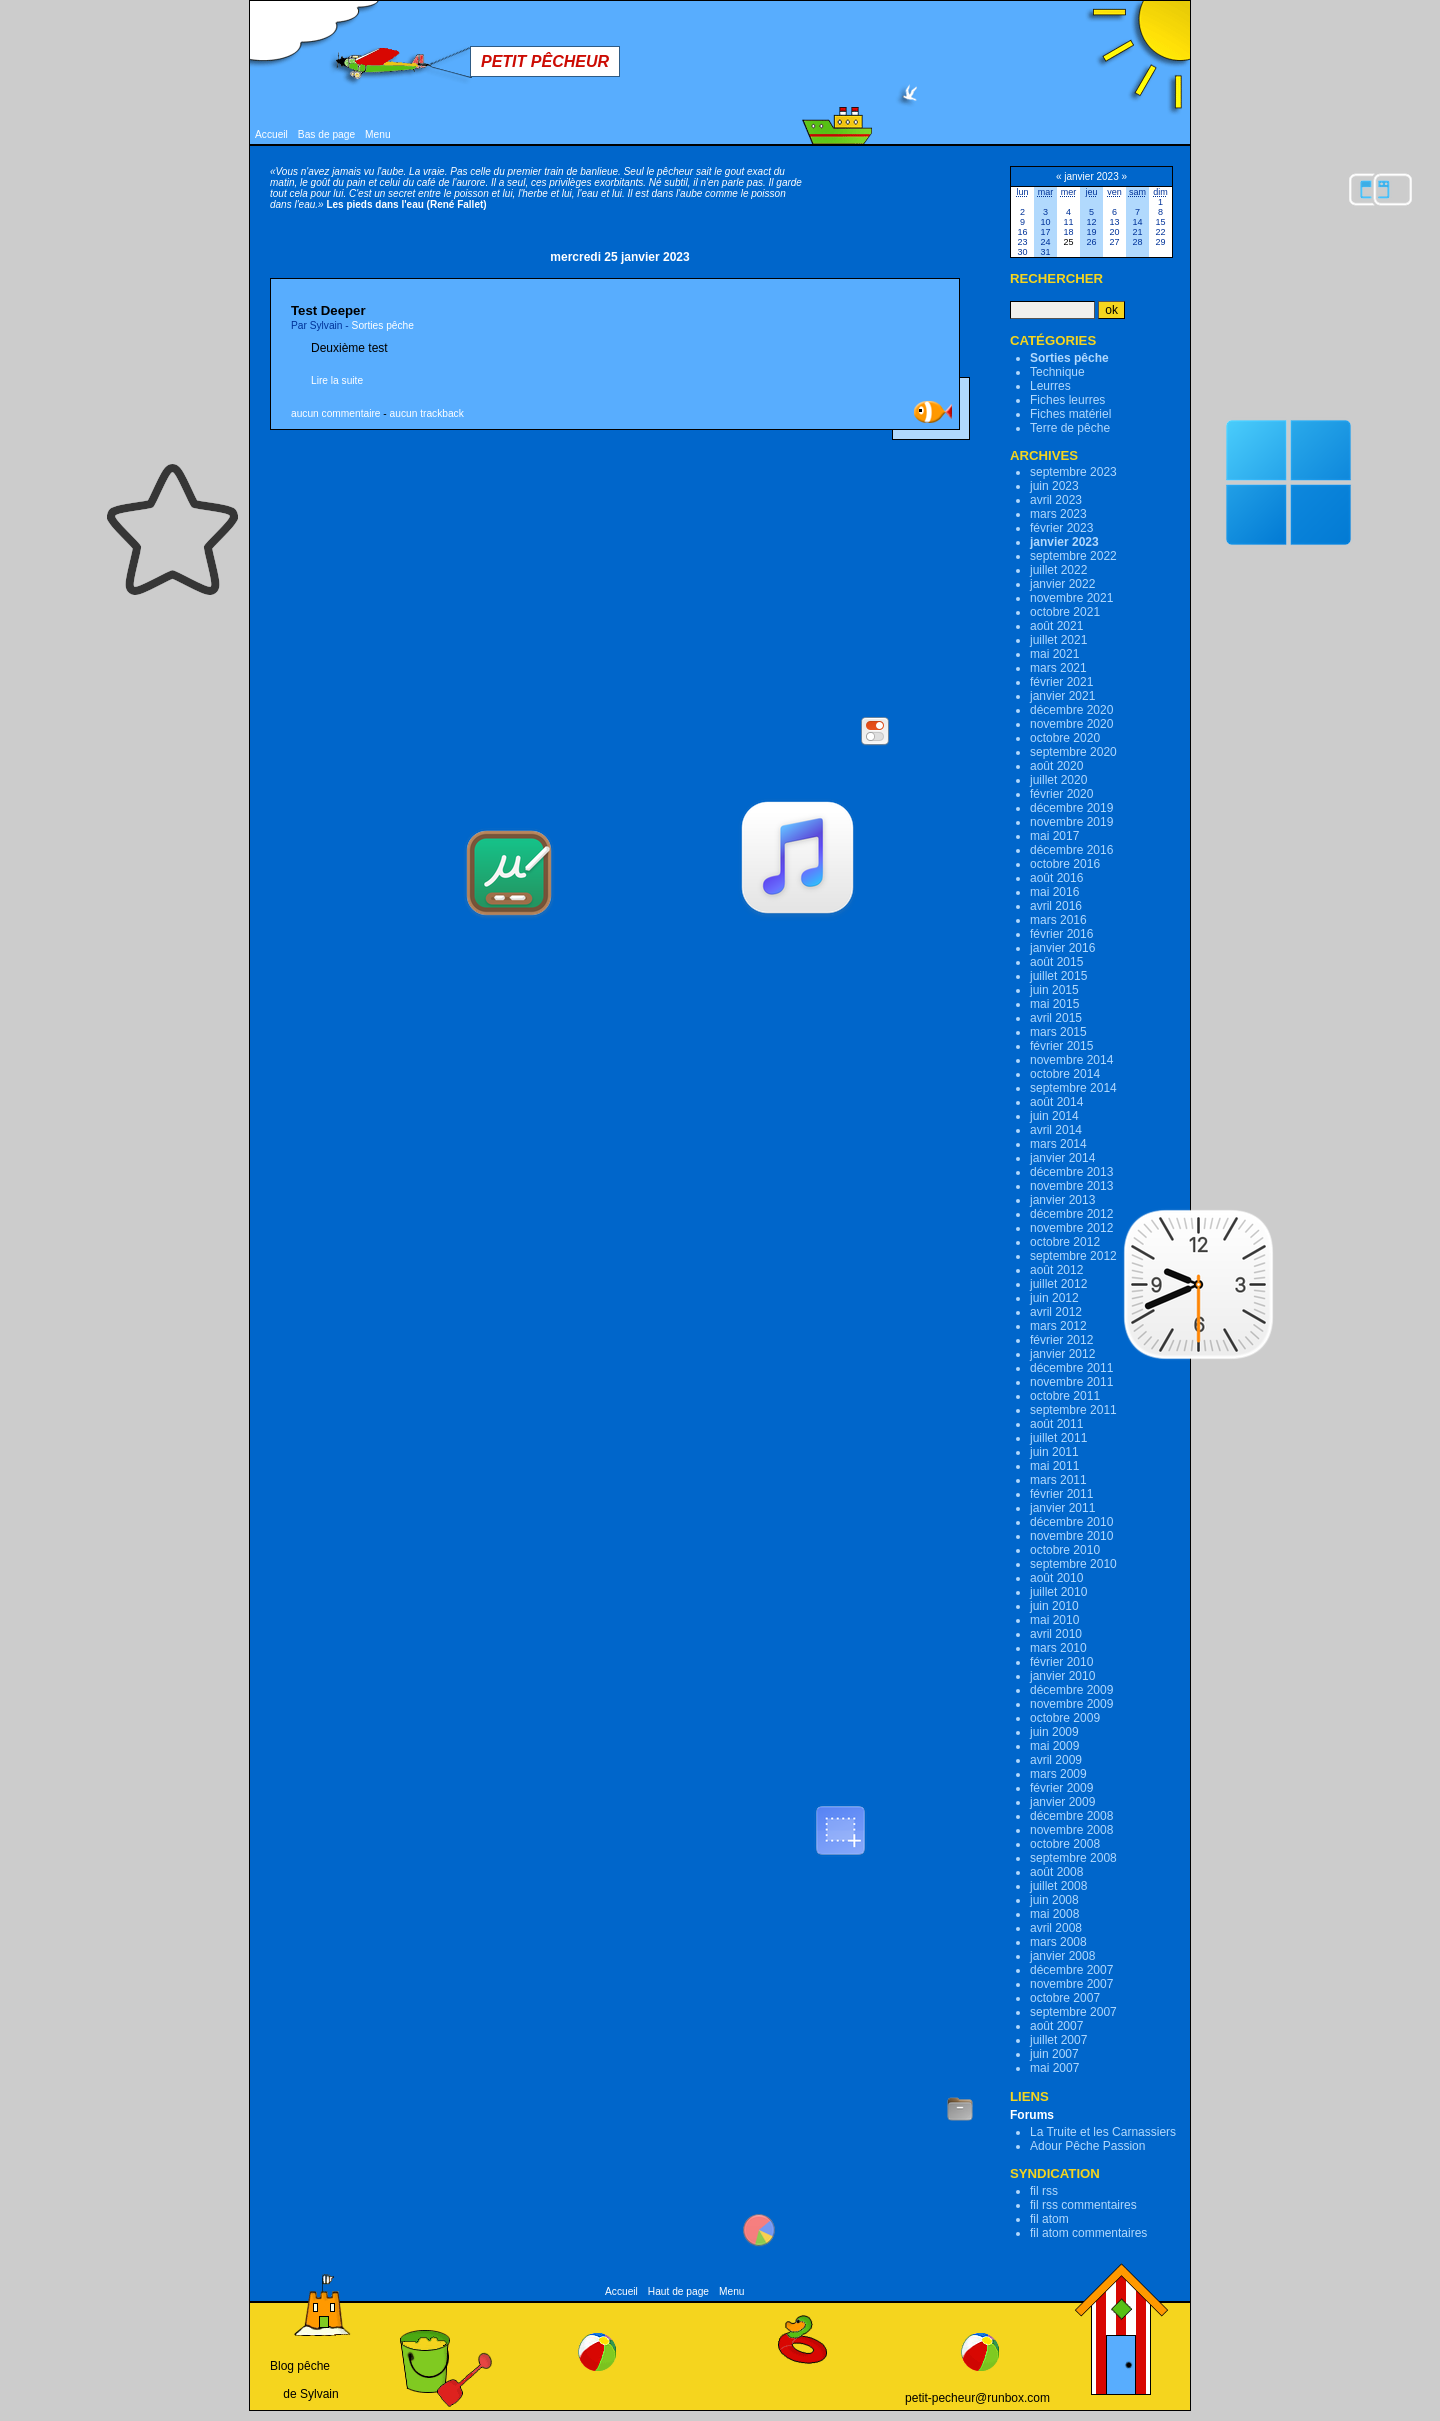 Image resolution: width=1440 pixels, height=2421 pixels. Describe the element at coordinates (1198, 1284) in the screenshot. I see `open date and time settings` at that location.